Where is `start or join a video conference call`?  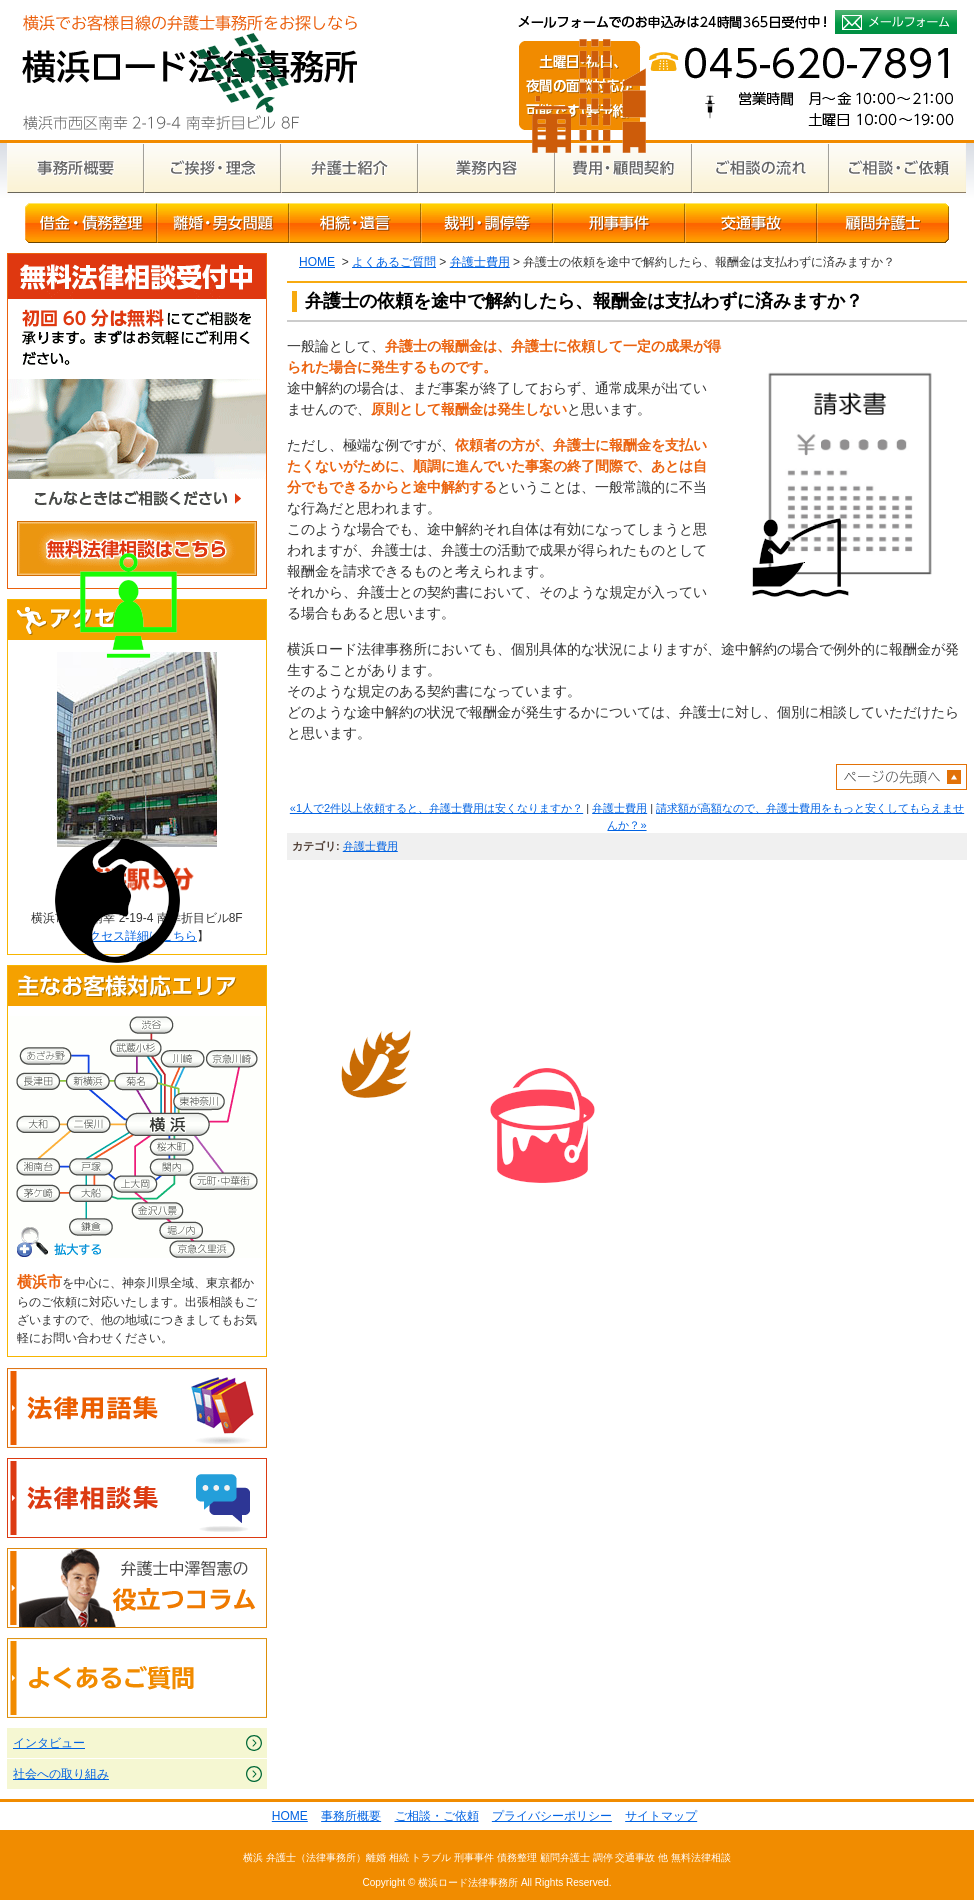
start or join a video conference call is located at coordinates (128, 605).